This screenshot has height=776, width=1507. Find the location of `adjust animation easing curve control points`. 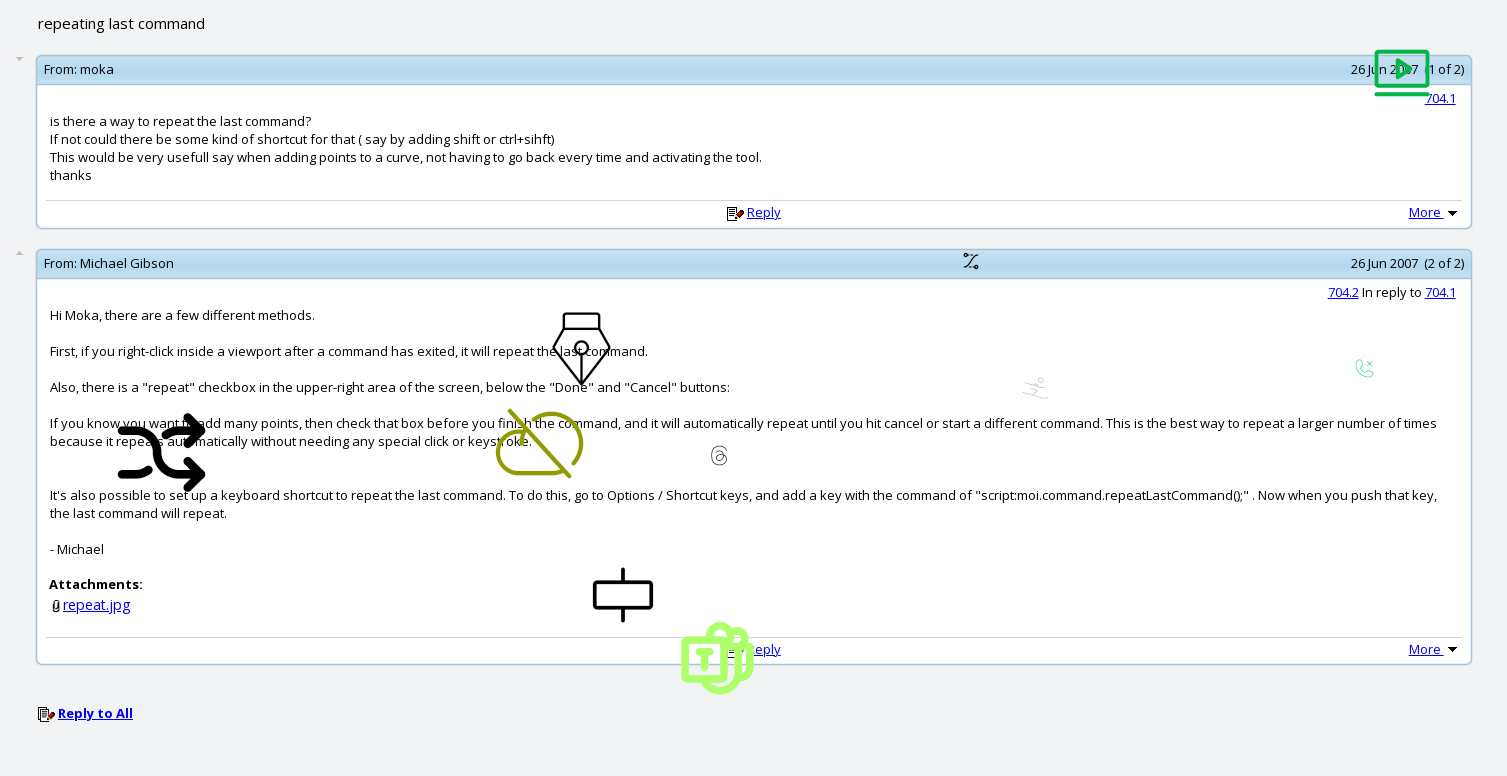

adjust animation easing curve control points is located at coordinates (971, 261).